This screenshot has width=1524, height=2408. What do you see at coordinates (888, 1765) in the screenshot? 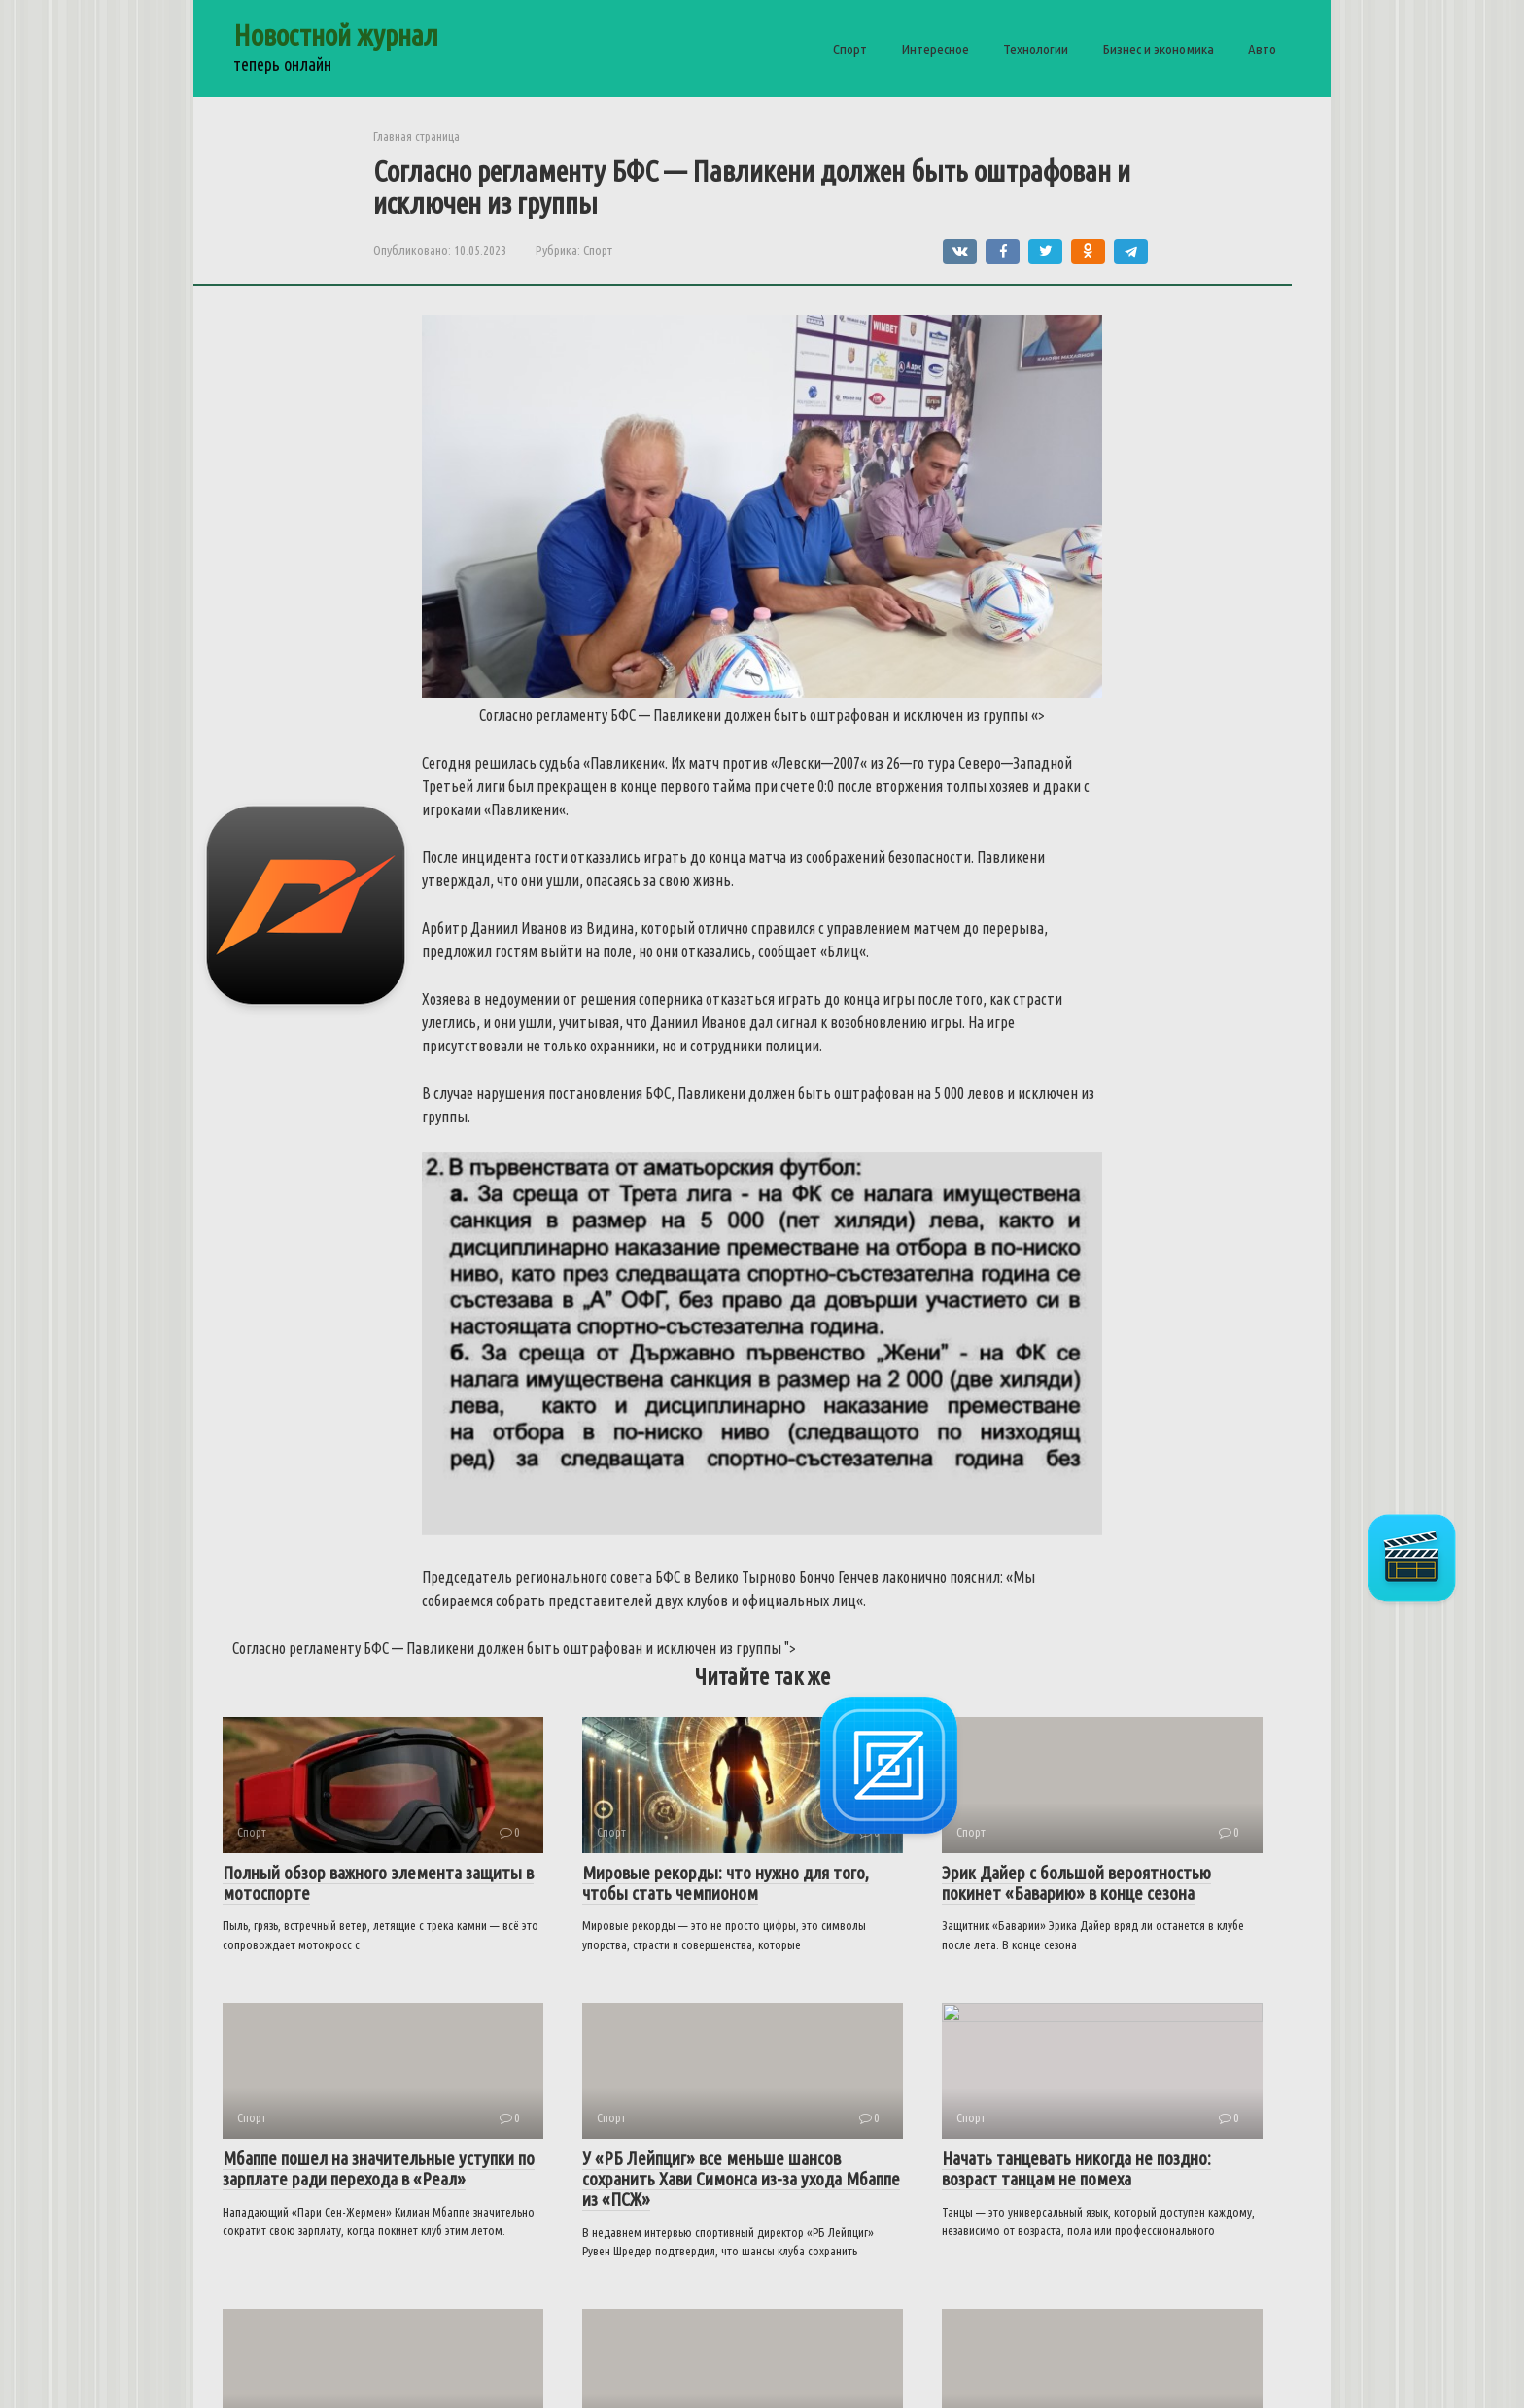
I see `open Zed Preview code editor` at bounding box center [888, 1765].